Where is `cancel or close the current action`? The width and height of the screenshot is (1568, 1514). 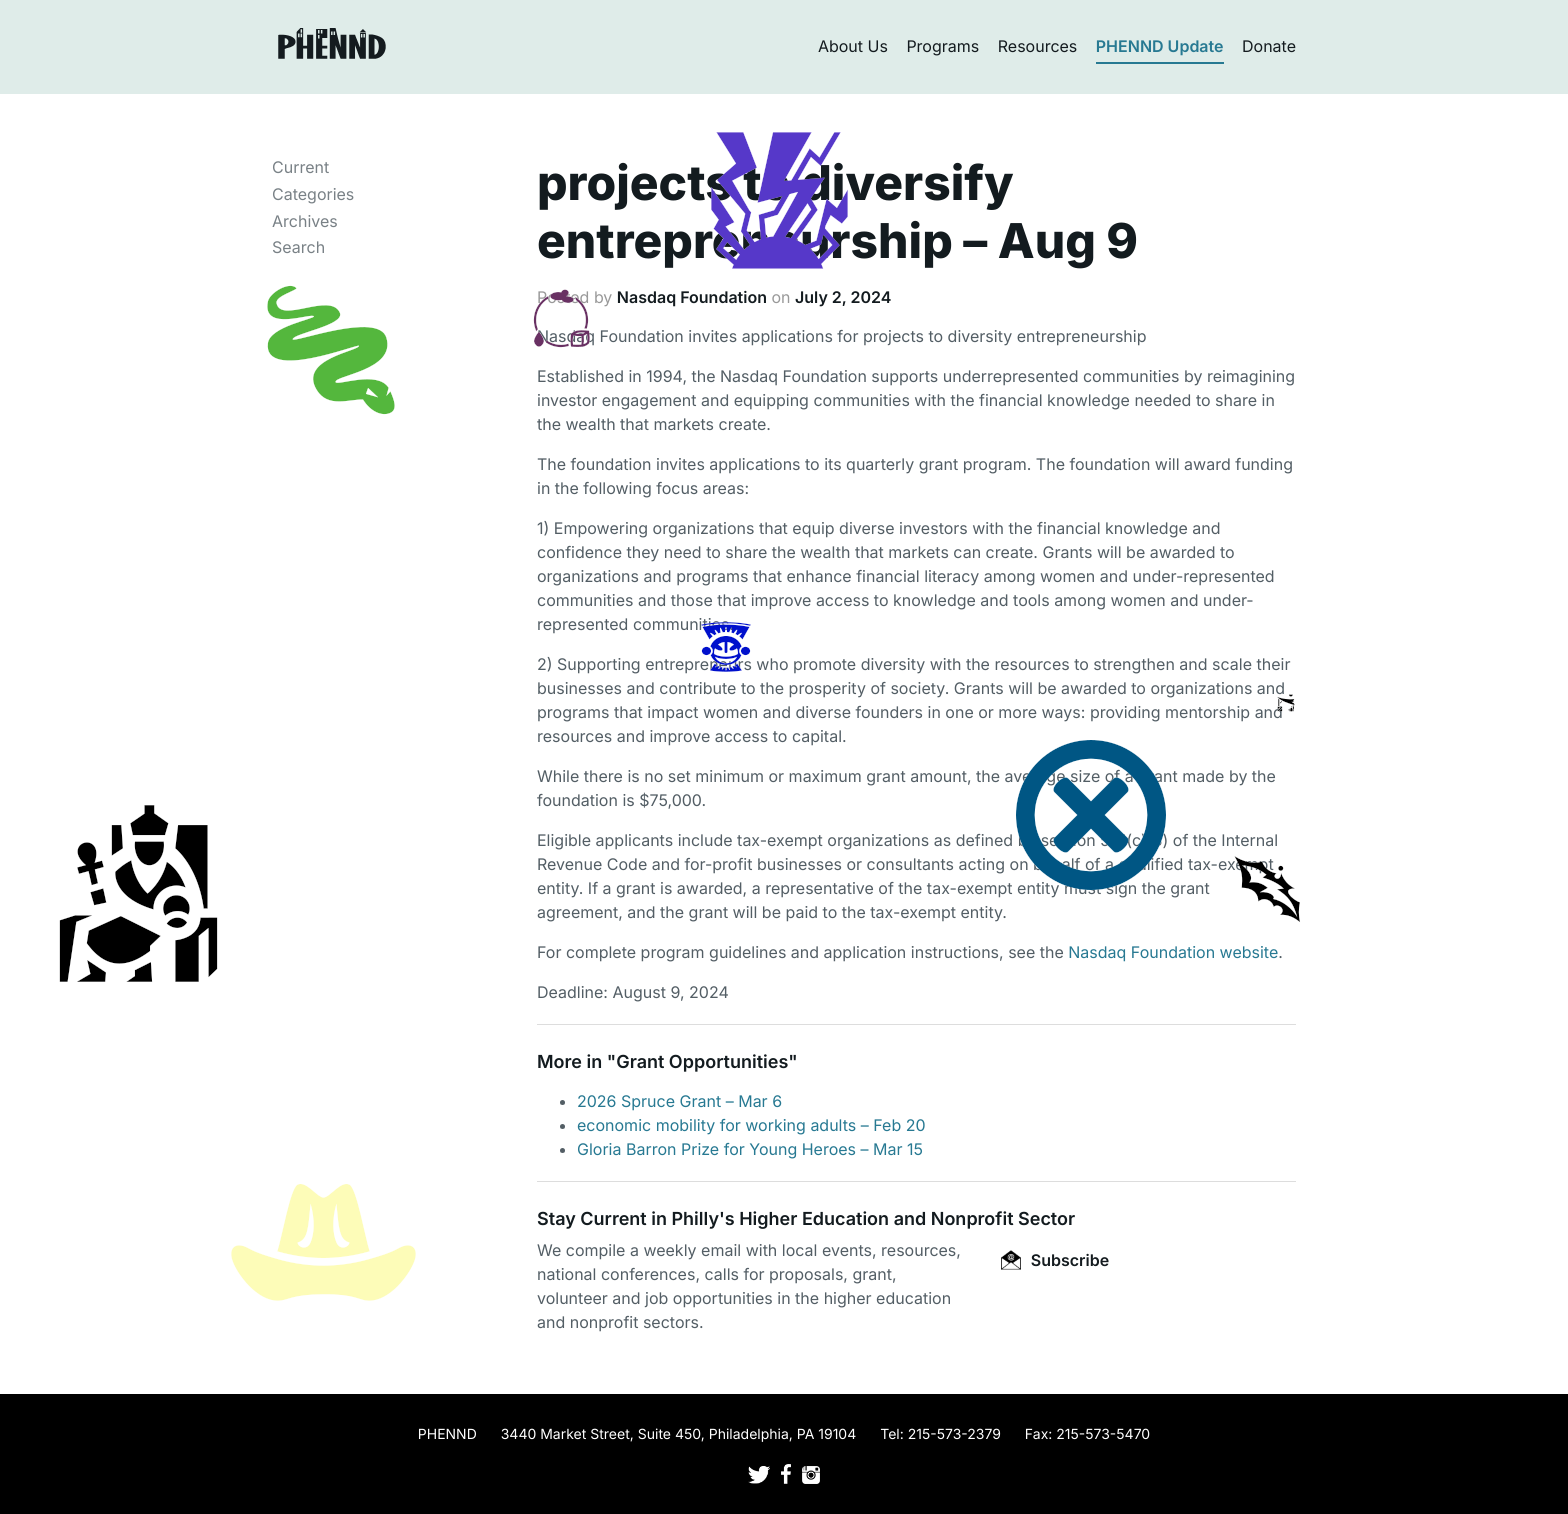 cancel or close the current action is located at coordinates (1091, 815).